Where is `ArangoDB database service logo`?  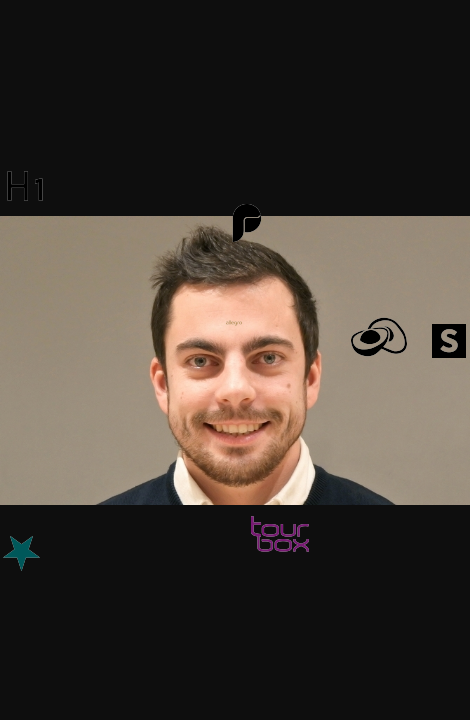
ArangoDB database service logo is located at coordinates (379, 337).